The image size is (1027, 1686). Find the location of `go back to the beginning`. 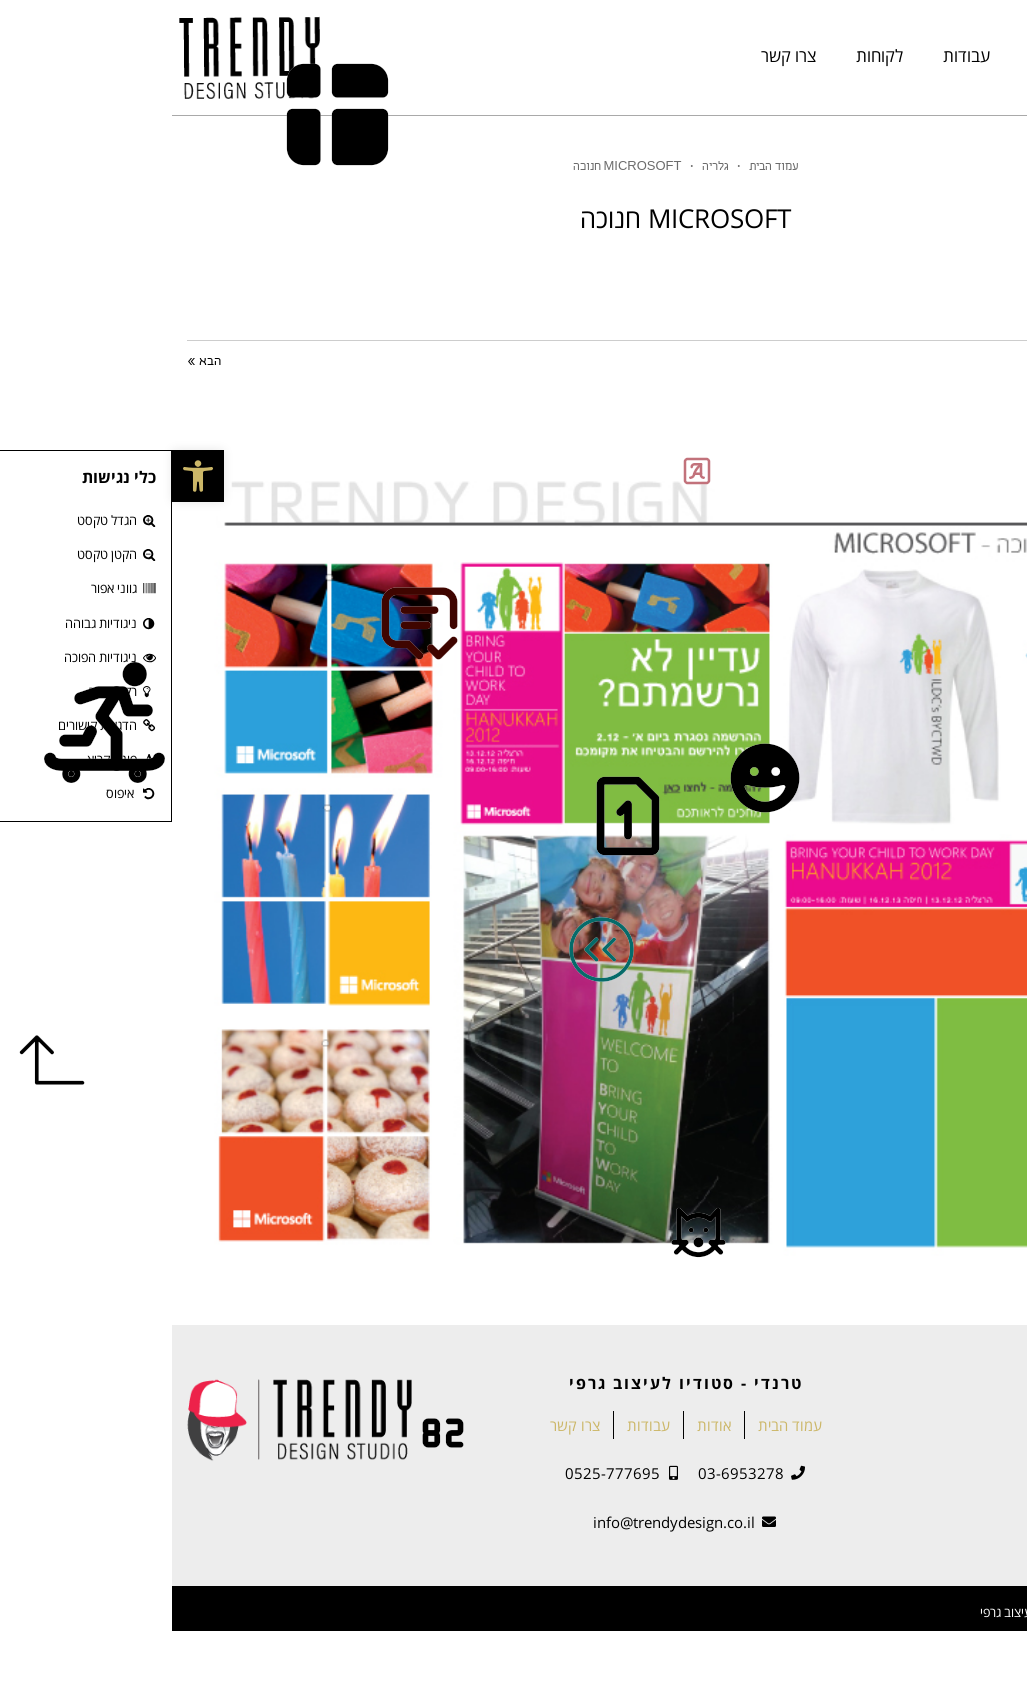

go back to the beginning is located at coordinates (601, 949).